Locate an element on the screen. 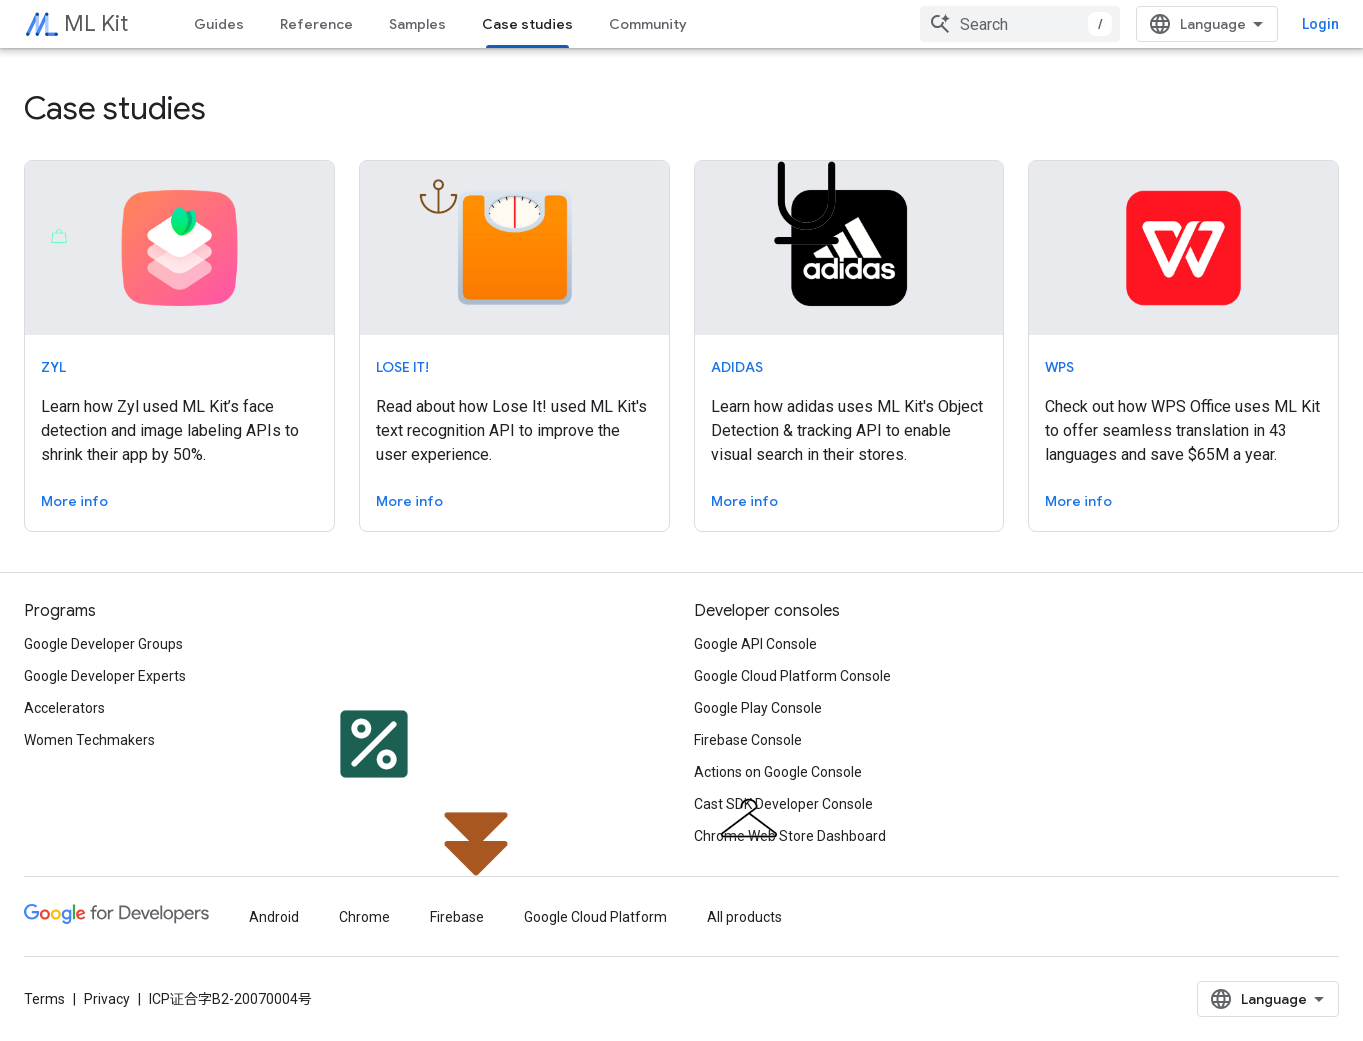 The width and height of the screenshot is (1363, 1041). view discount or promotional offer is located at coordinates (374, 744).